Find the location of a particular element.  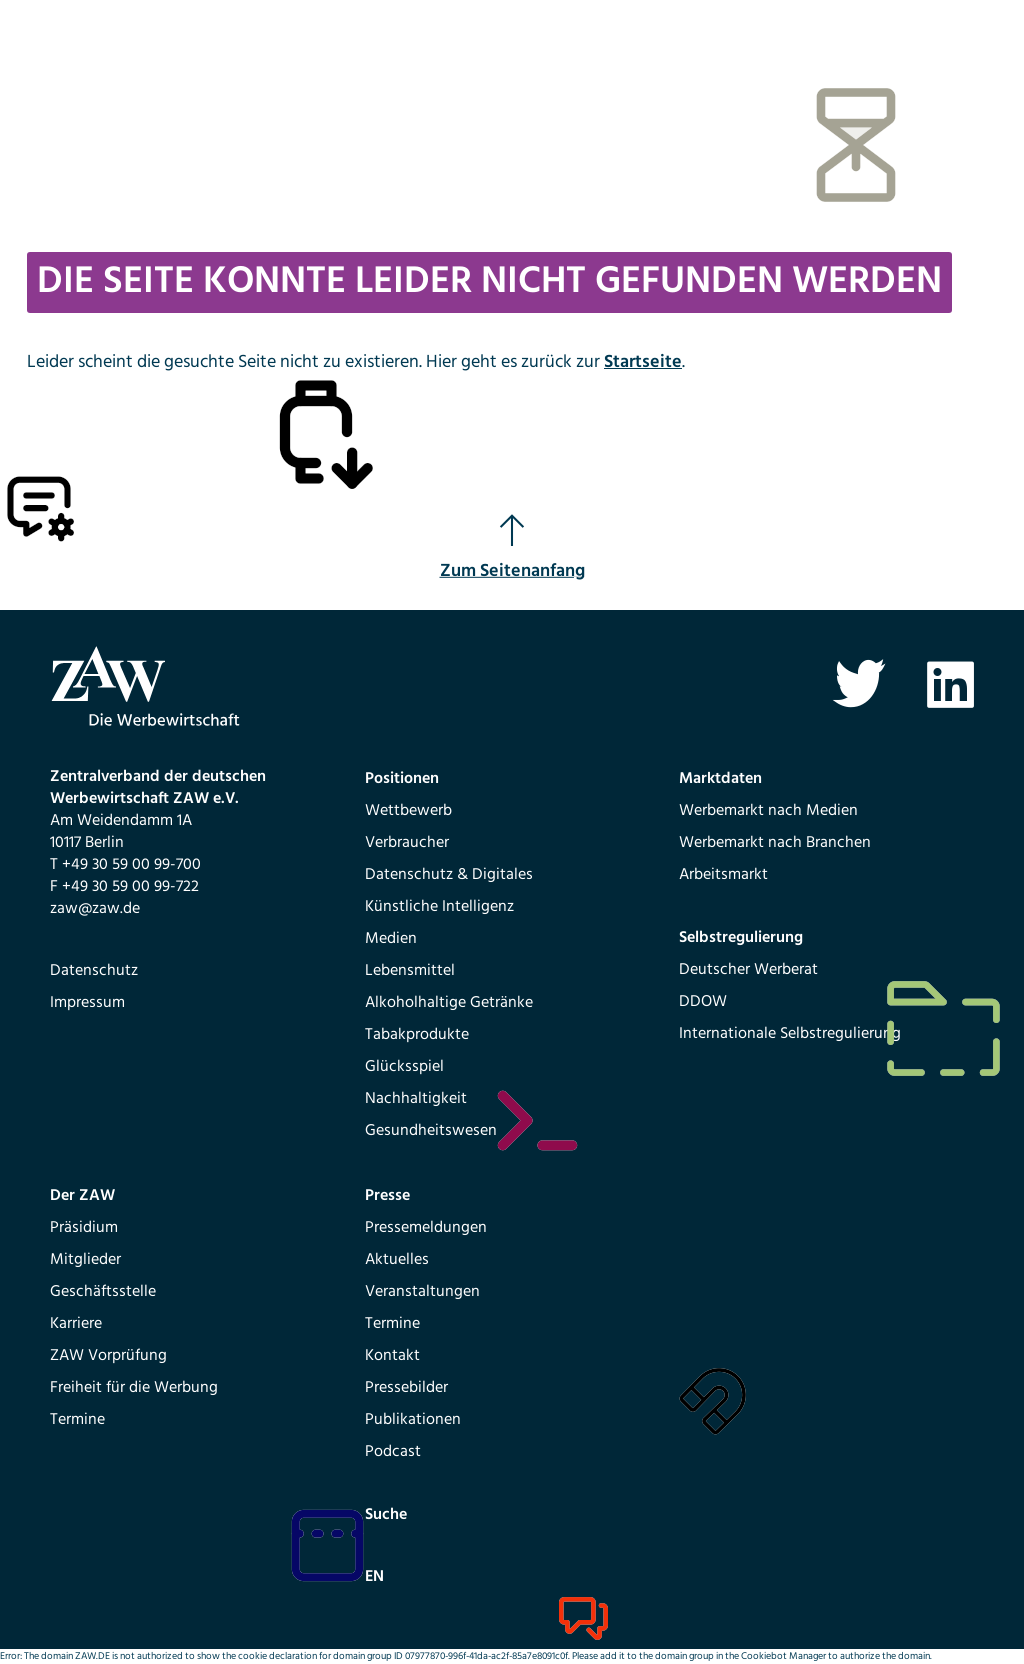

open command line or terminal is located at coordinates (537, 1120).